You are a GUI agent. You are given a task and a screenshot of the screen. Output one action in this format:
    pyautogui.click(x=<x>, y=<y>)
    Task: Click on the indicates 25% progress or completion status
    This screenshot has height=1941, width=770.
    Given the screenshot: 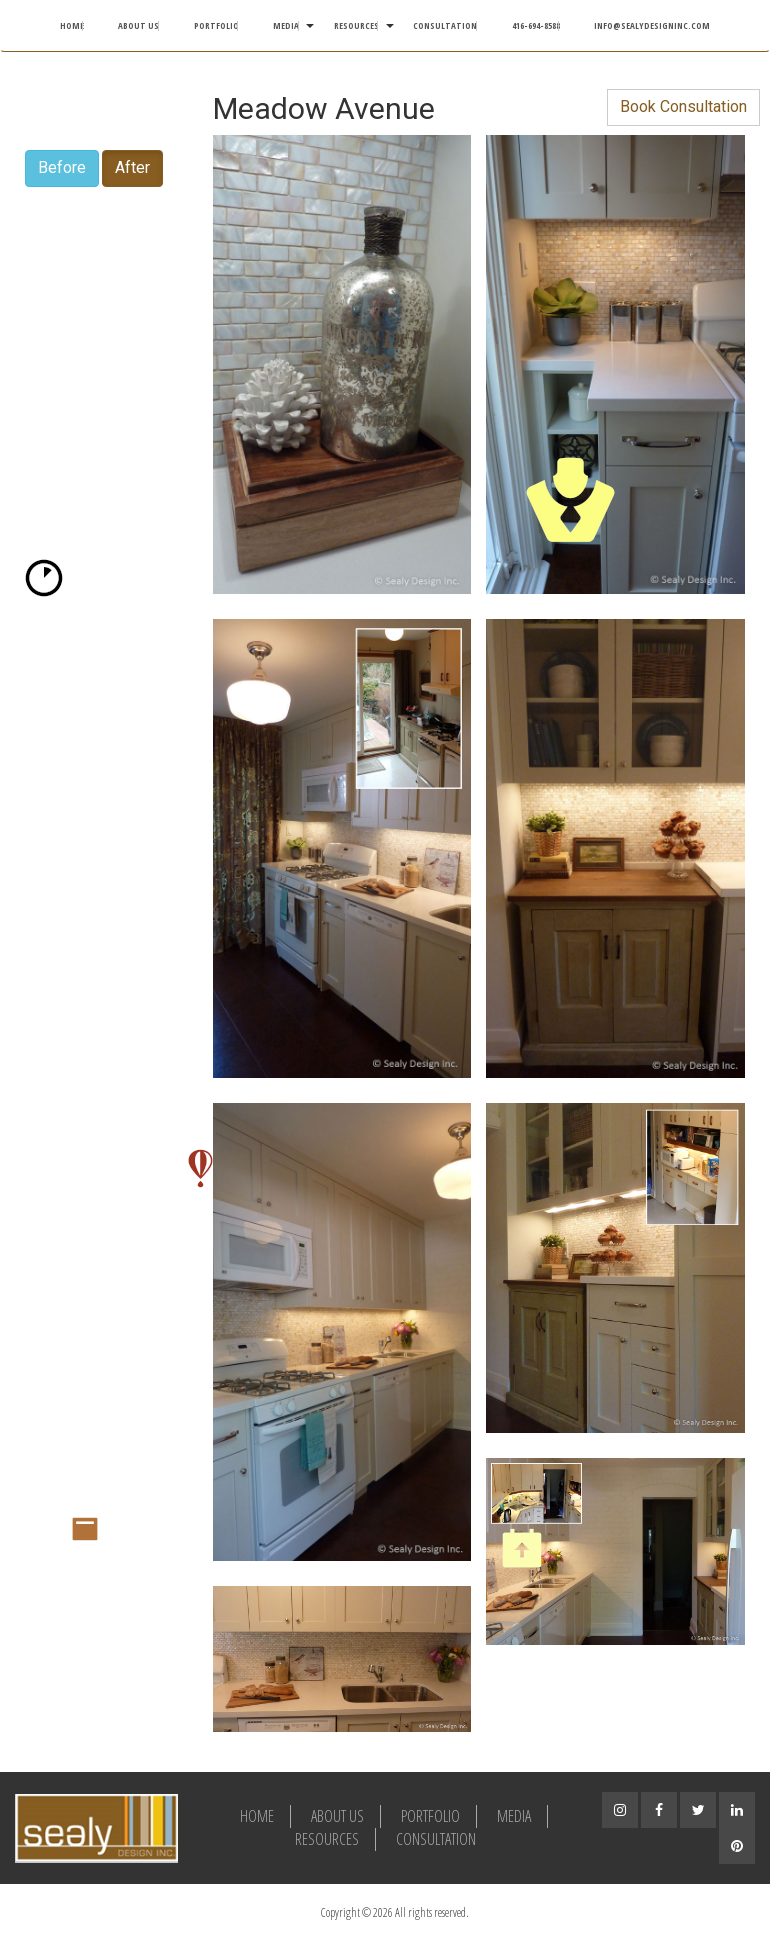 What is the action you would take?
    pyautogui.click(x=44, y=578)
    